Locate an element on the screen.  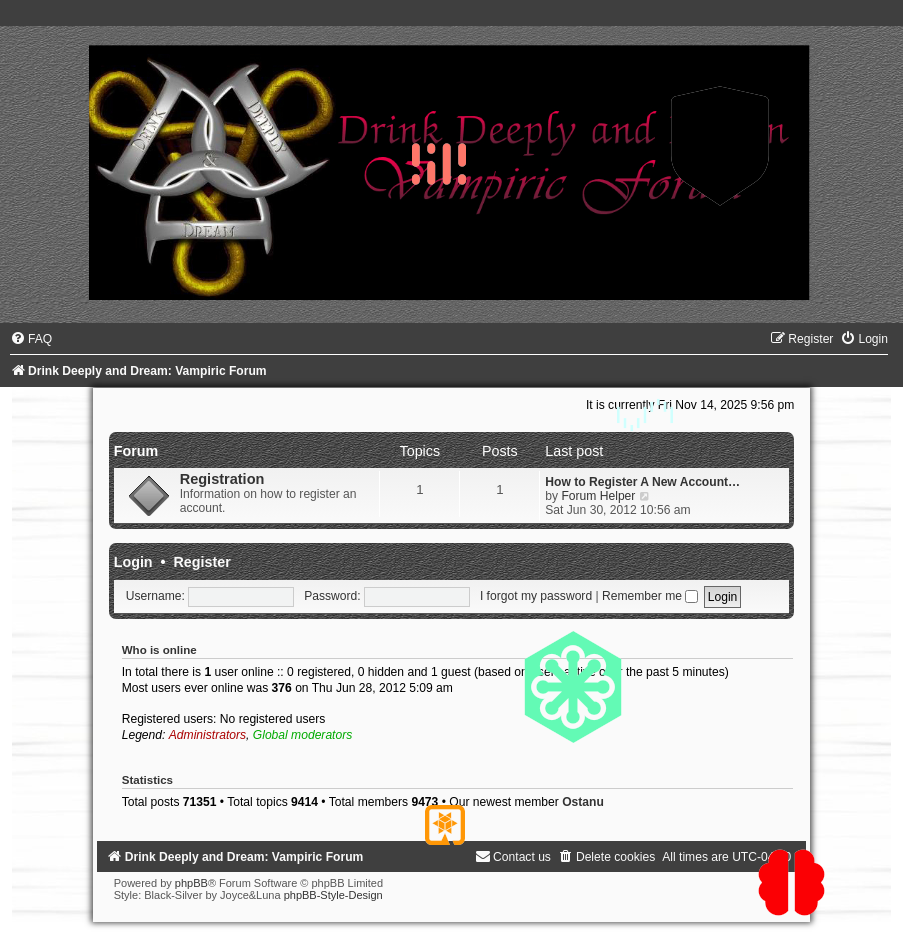
indicates secure or protected status is located at coordinates (720, 146).